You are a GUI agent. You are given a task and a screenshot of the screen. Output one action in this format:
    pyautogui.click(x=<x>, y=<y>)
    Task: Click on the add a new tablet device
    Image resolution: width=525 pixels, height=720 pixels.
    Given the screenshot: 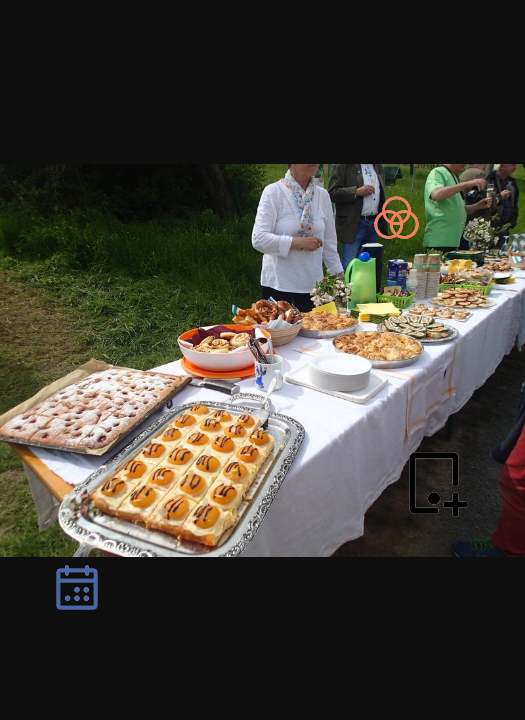 What is the action you would take?
    pyautogui.click(x=434, y=483)
    